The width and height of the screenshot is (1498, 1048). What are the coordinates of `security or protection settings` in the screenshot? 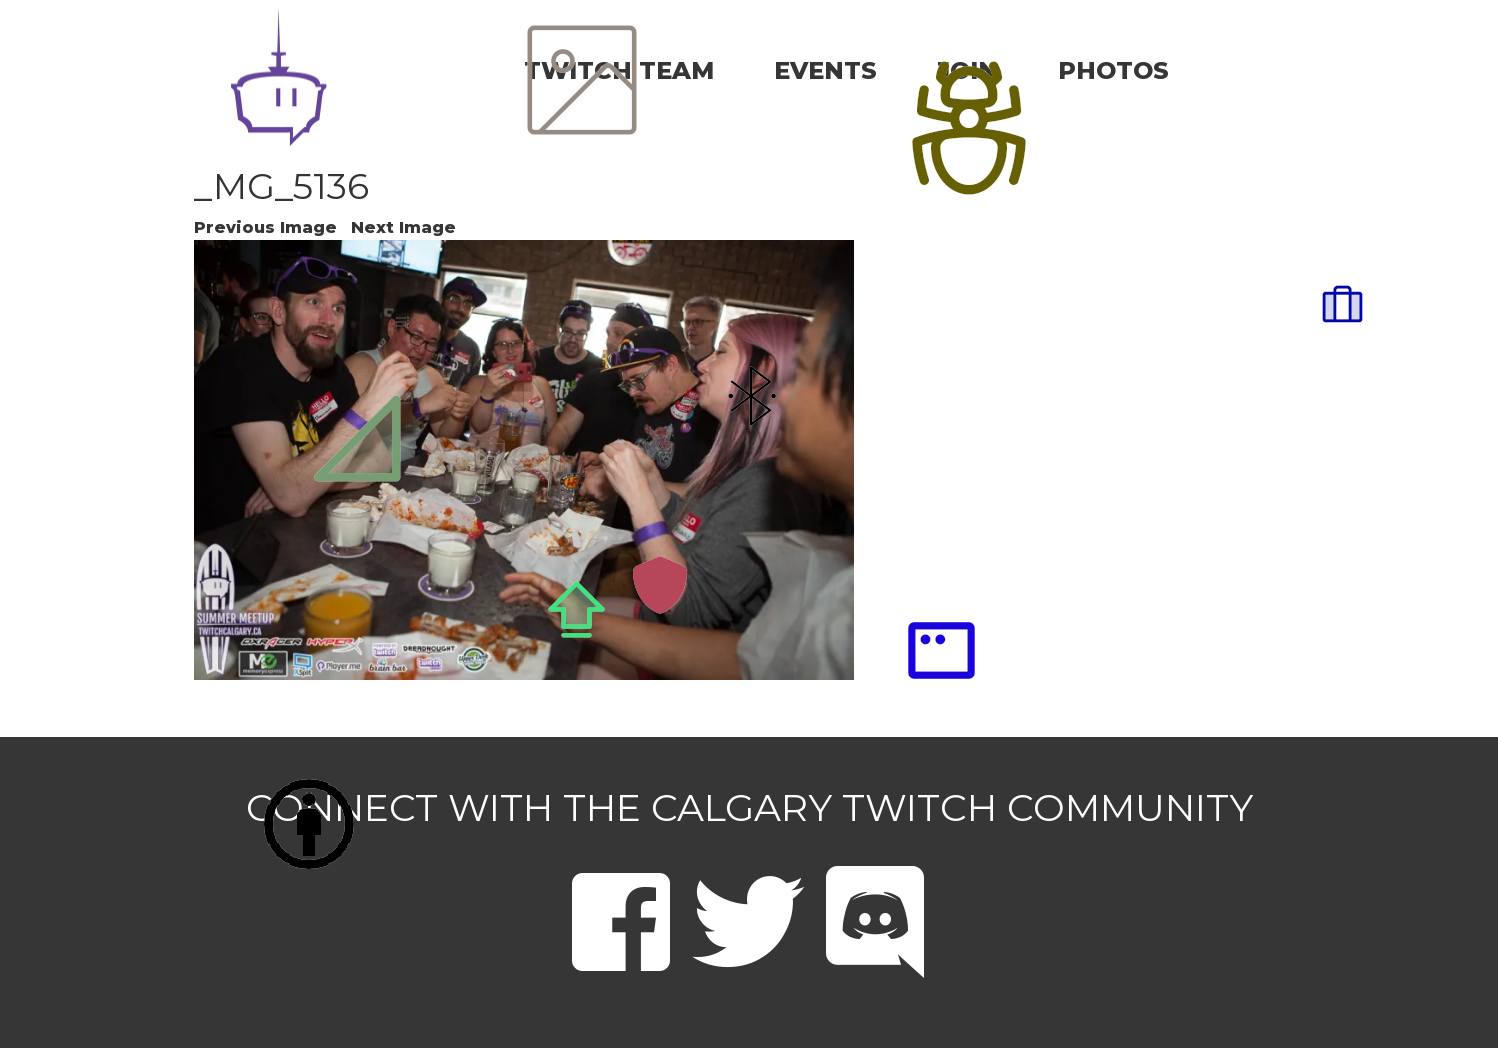 It's located at (660, 585).